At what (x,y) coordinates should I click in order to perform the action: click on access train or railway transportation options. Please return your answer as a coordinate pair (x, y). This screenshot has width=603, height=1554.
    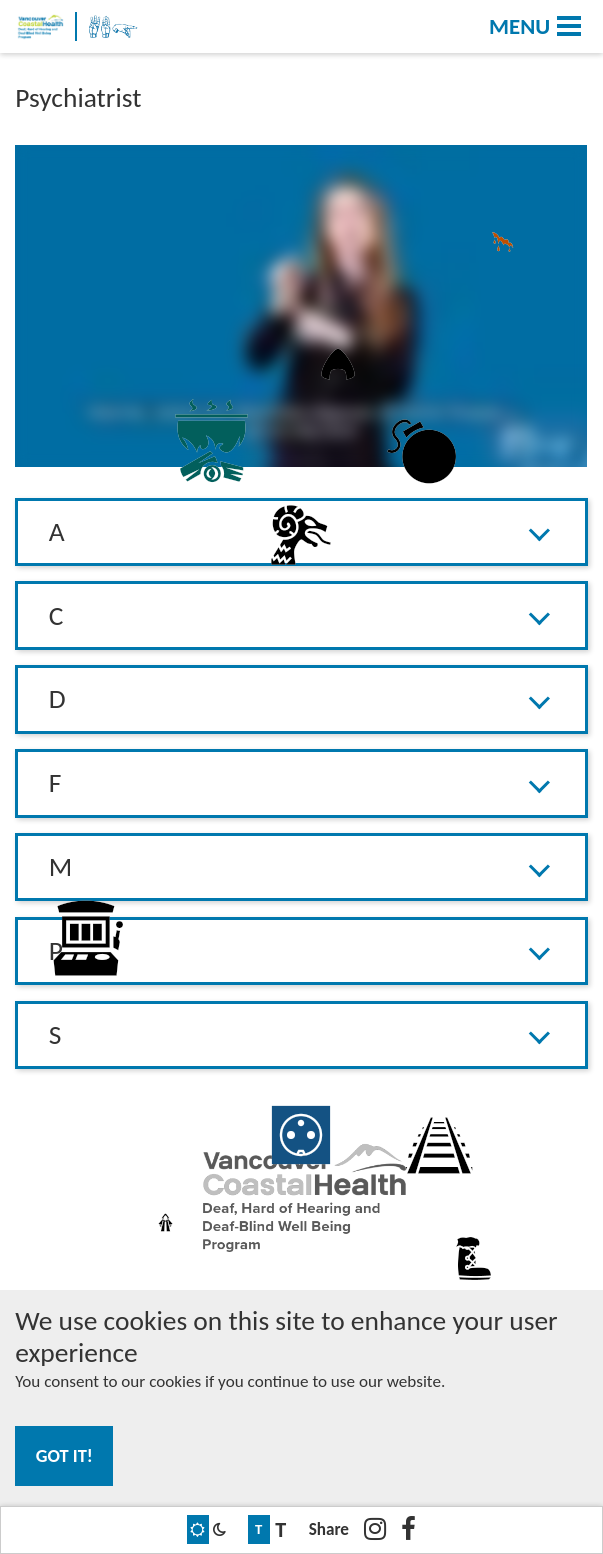
    Looking at the image, I should click on (439, 1141).